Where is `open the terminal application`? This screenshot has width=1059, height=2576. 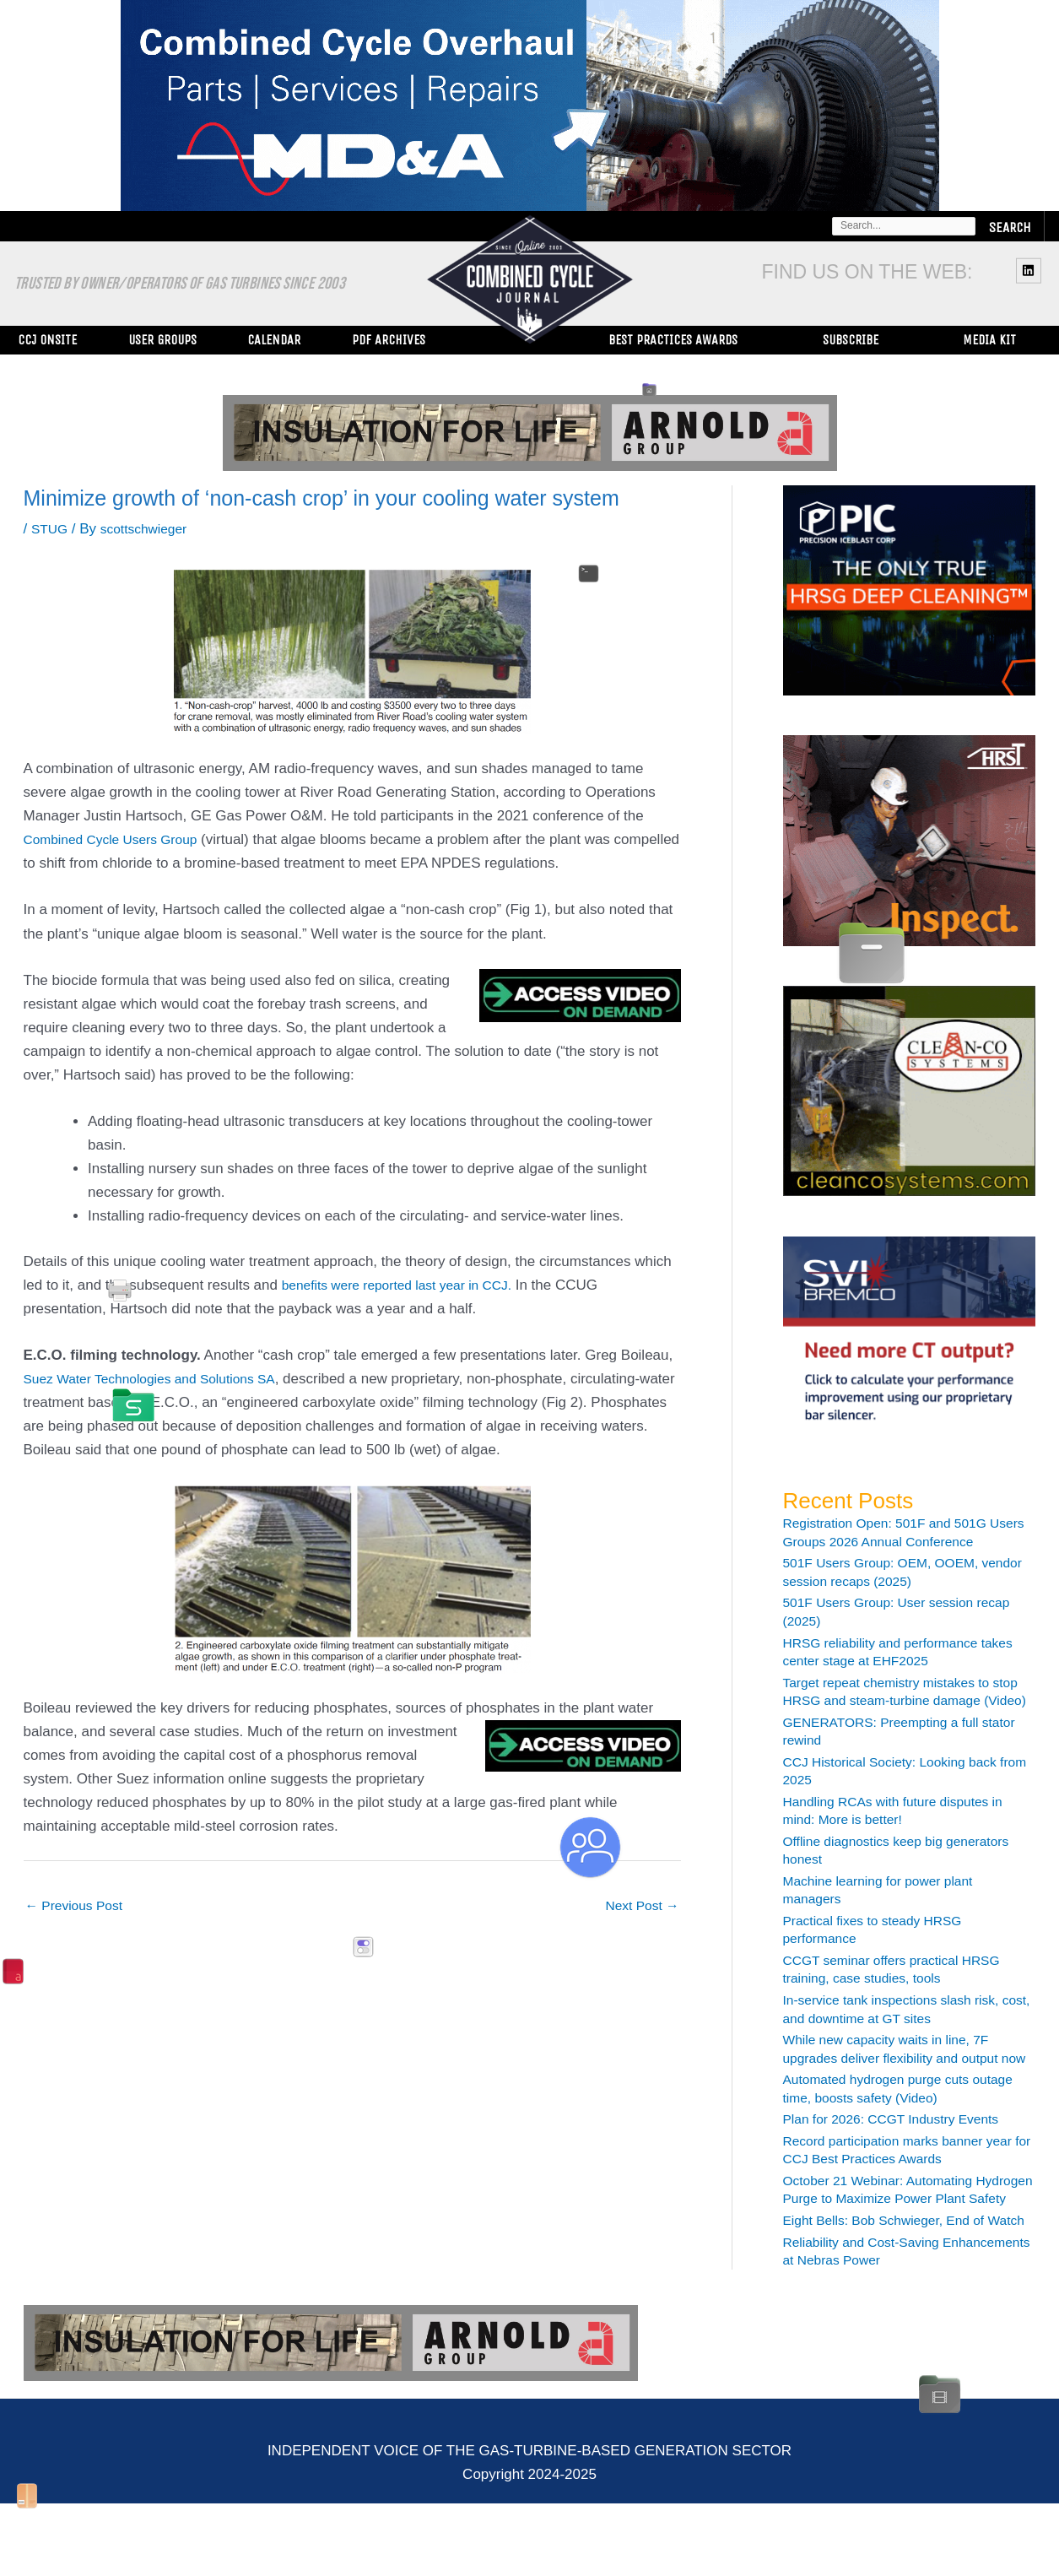 open the terminal application is located at coordinates (588, 573).